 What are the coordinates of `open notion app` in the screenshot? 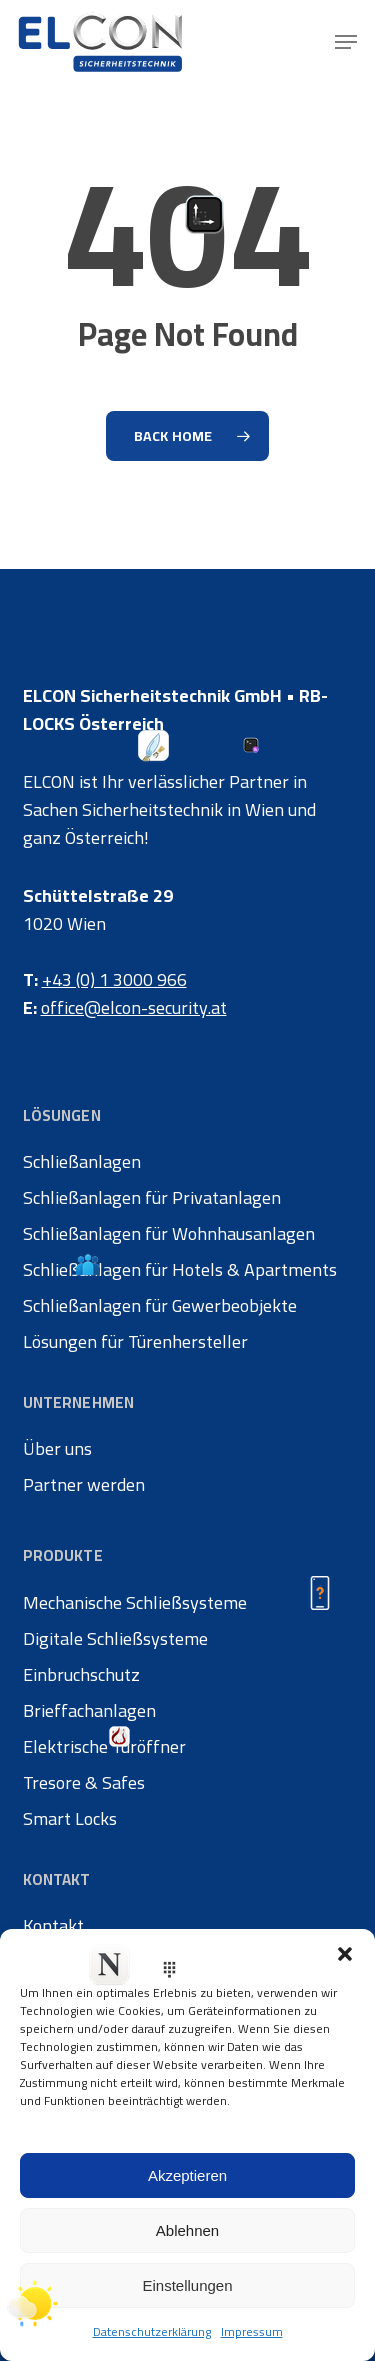 It's located at (109, 1964).